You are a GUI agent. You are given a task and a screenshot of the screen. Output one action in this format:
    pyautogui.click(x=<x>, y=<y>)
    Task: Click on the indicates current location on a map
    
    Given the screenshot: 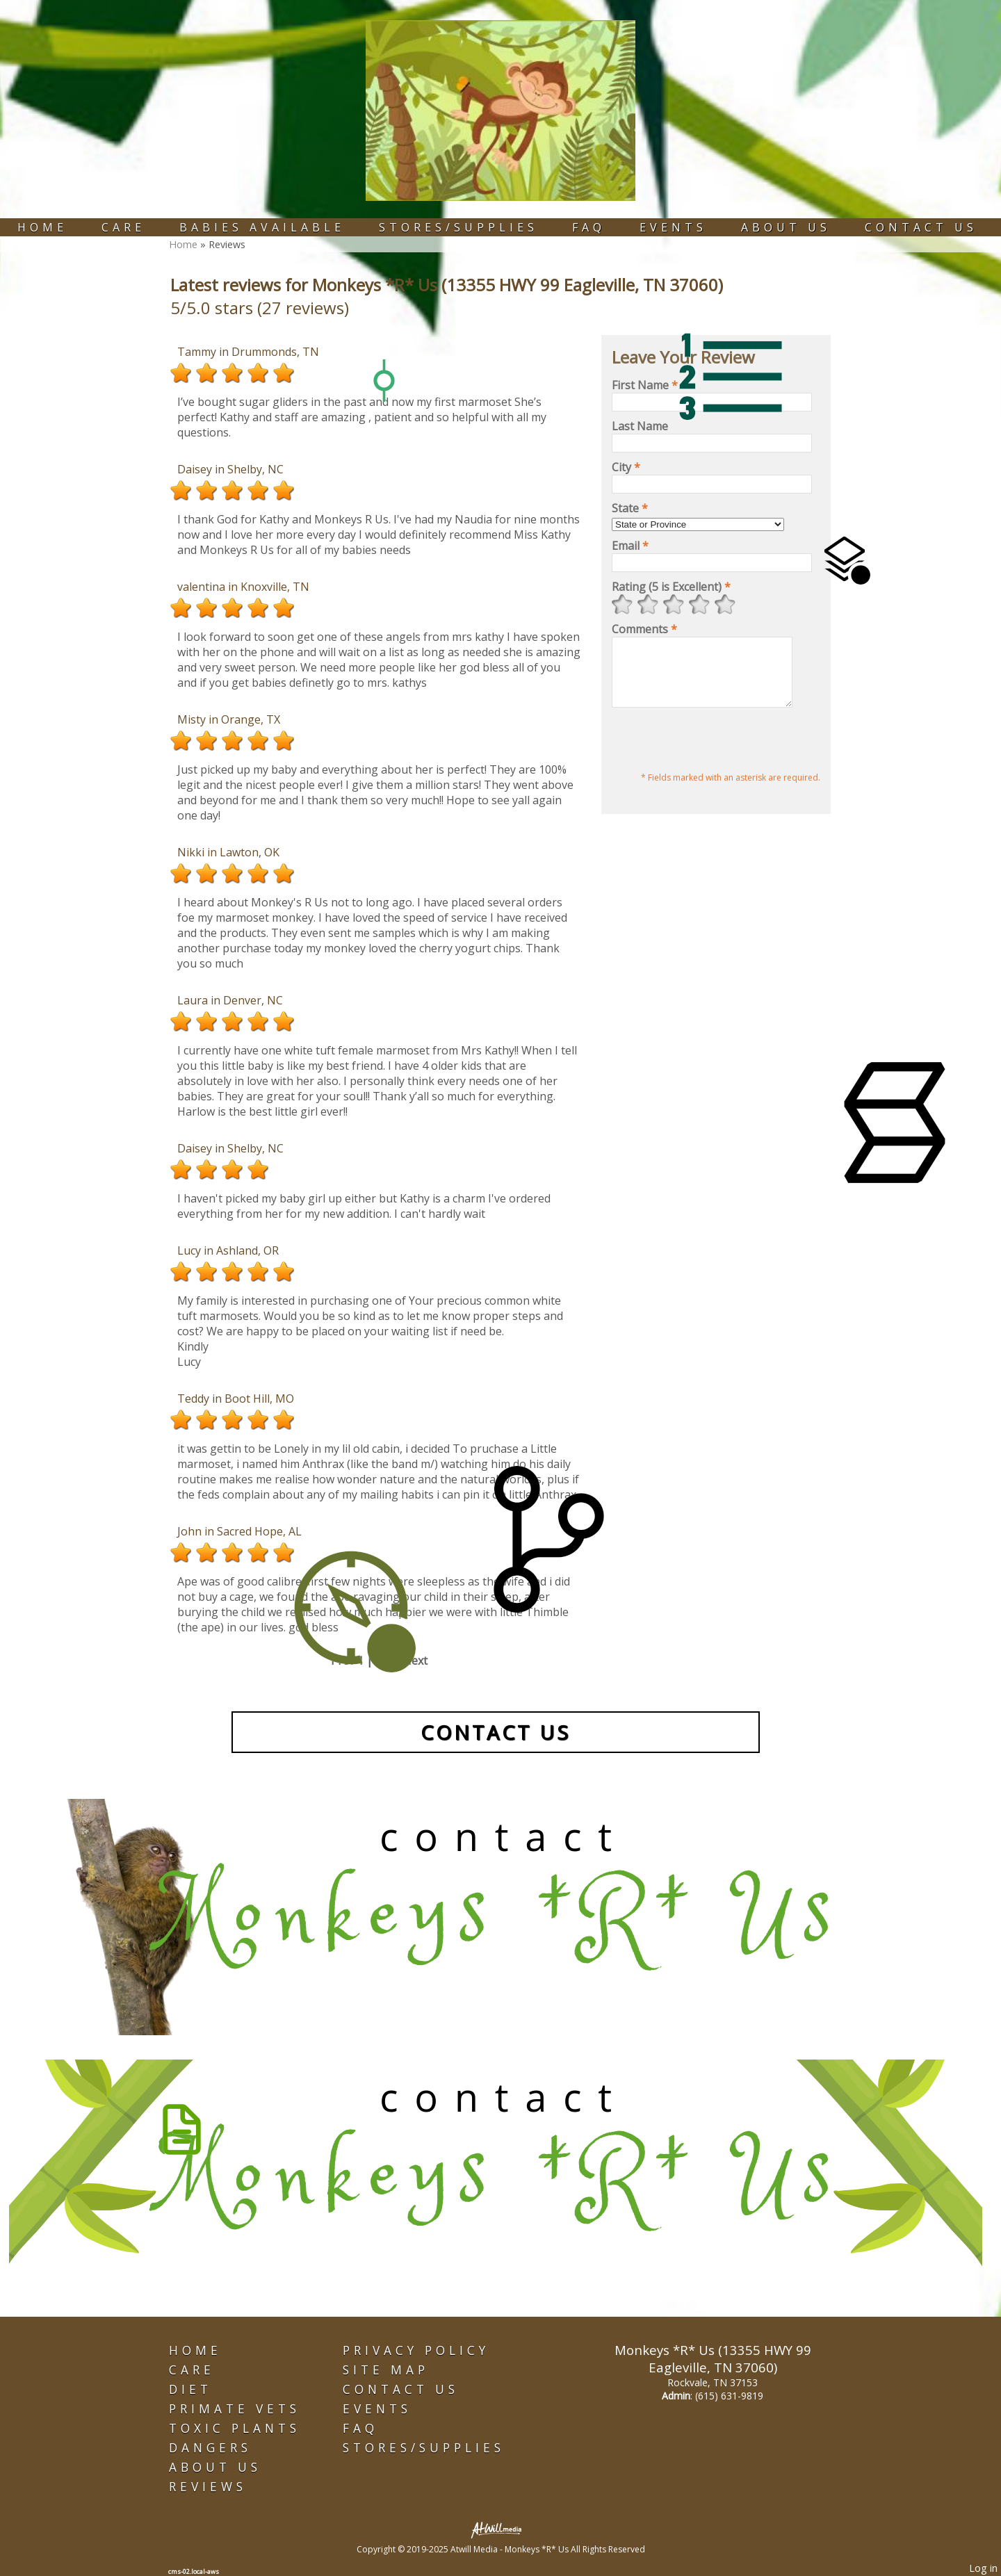 What is the action you would take?
    pyautogui.click(x=351, y=1608)
    